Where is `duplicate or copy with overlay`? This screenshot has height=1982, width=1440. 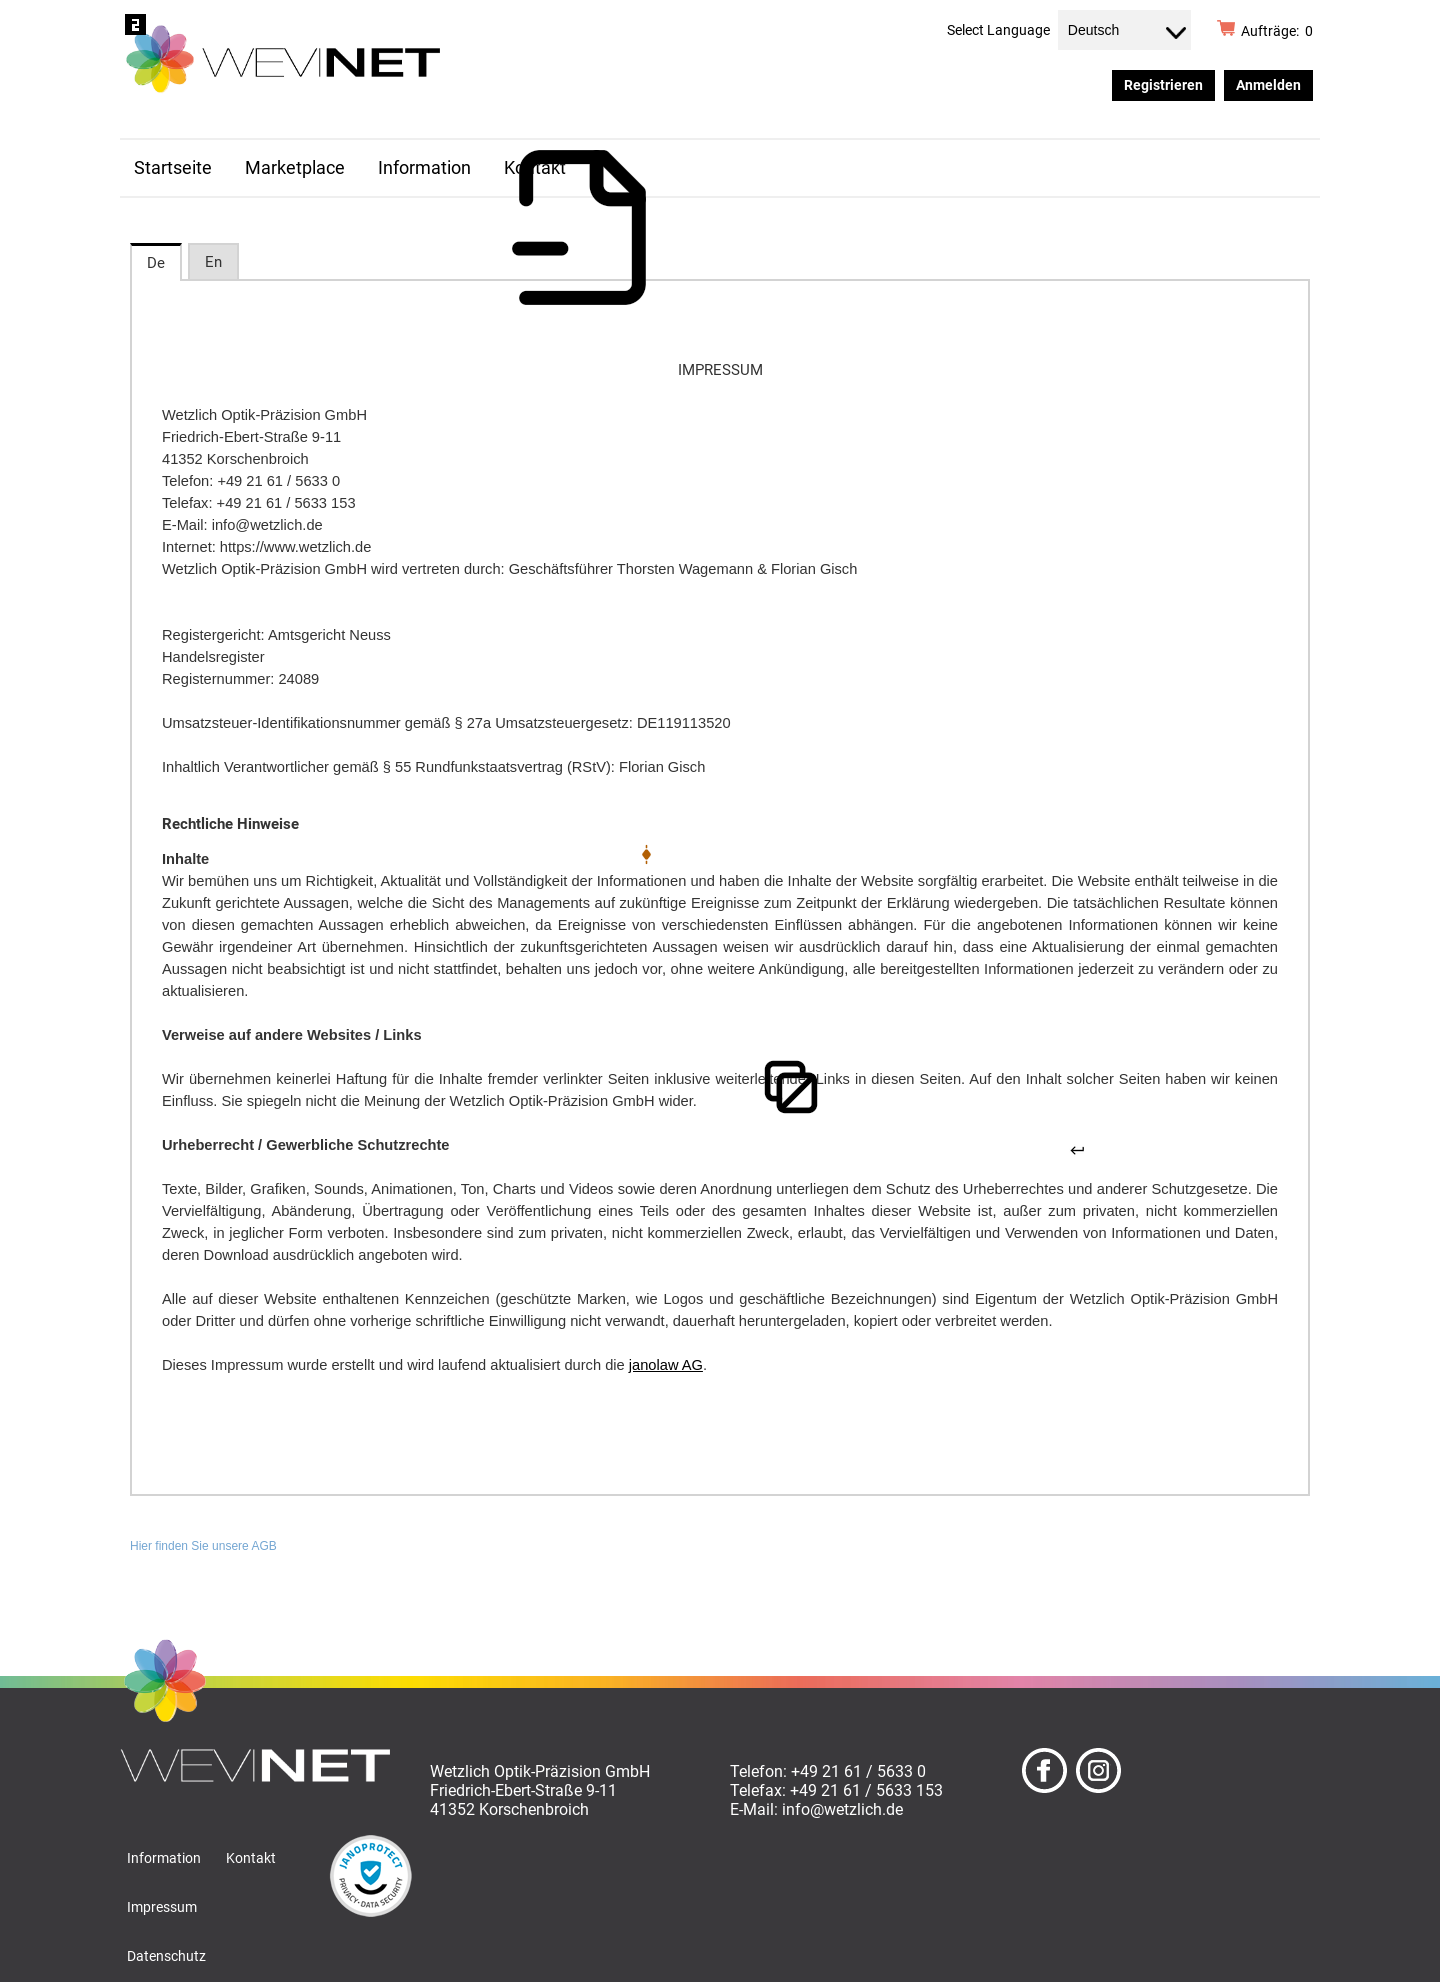
duplicate or copy with overlay is located at coordinates (791, 1087).